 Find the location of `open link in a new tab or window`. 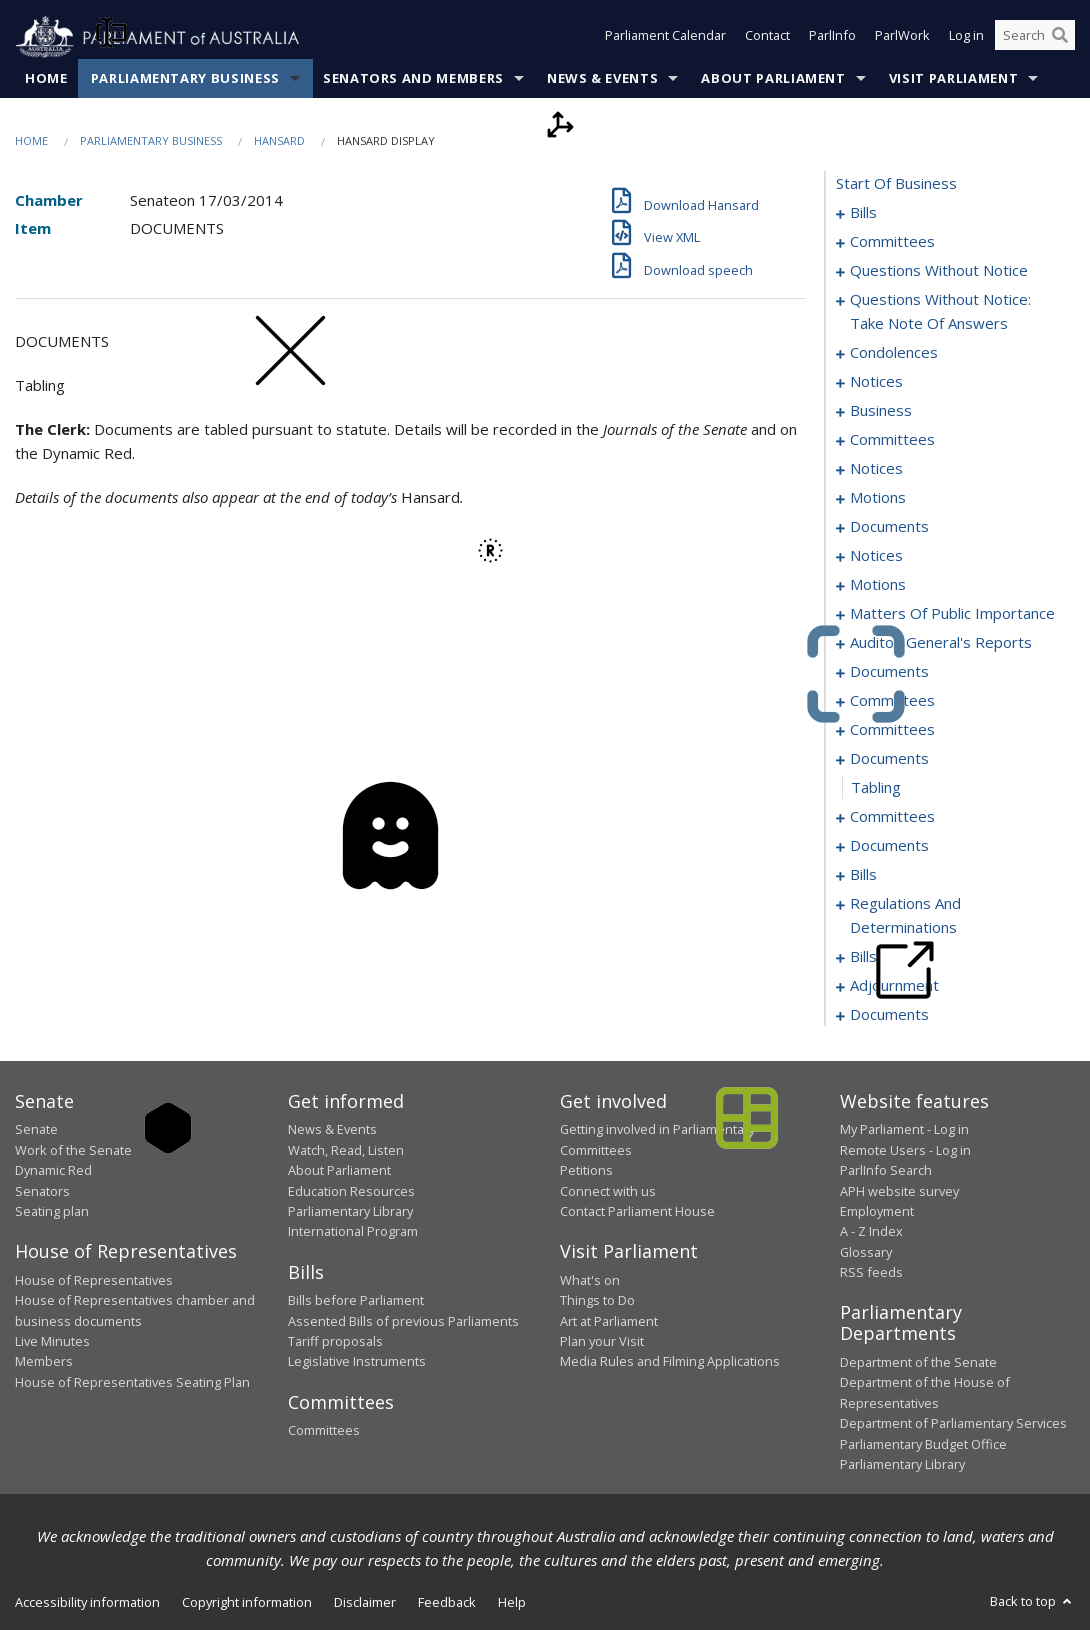

open link in a new tab or window is located at coordinates (903, 971).